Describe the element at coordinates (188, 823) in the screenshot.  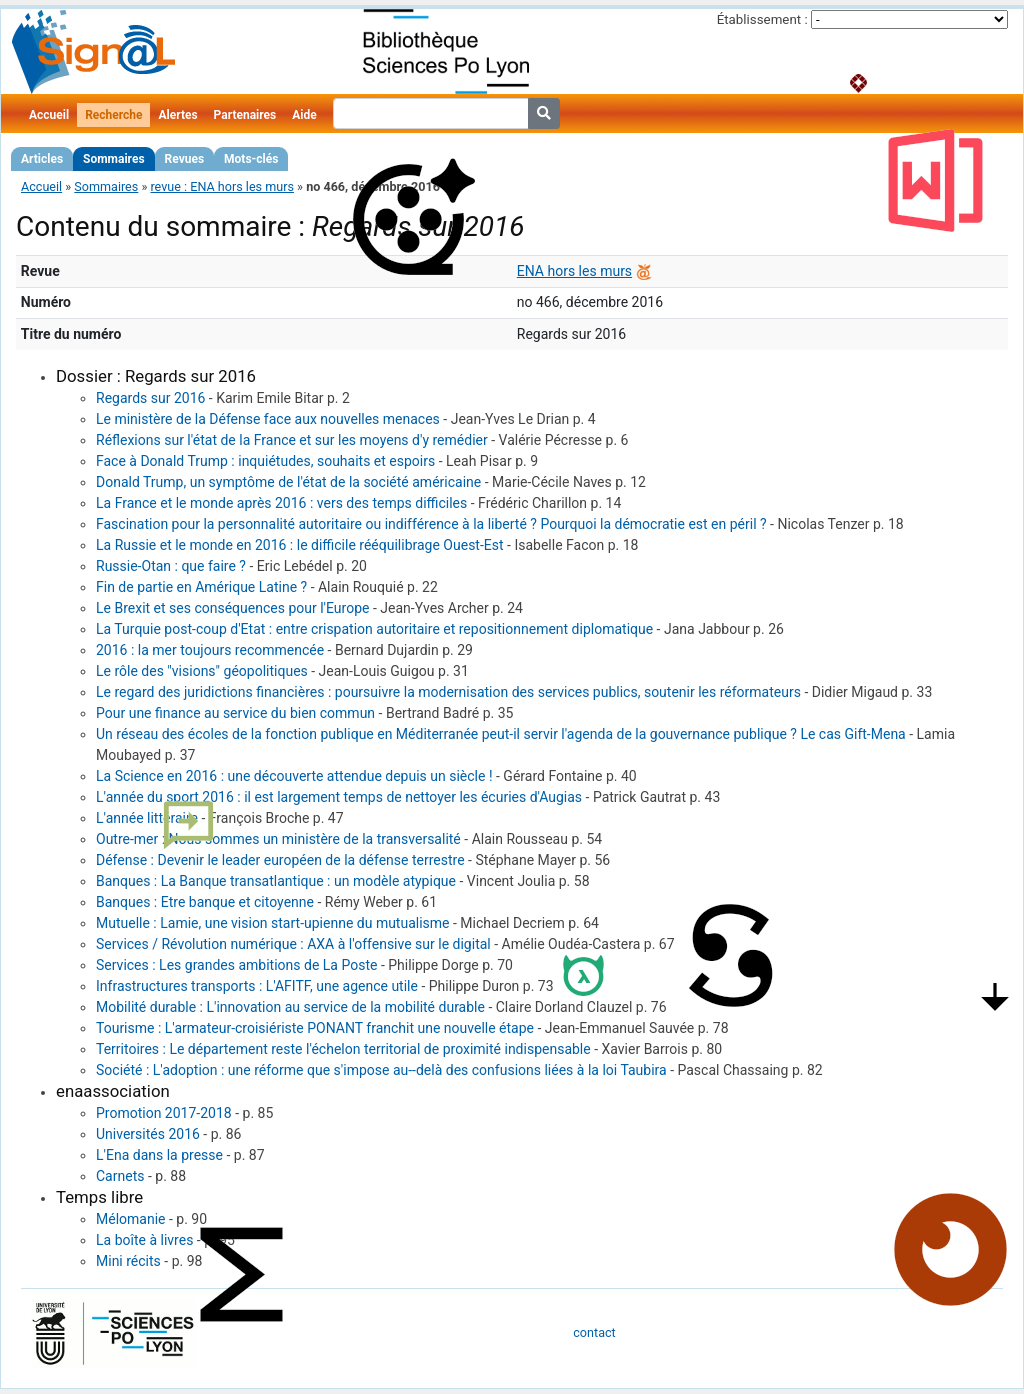
I see `forward a chat message` at that location.